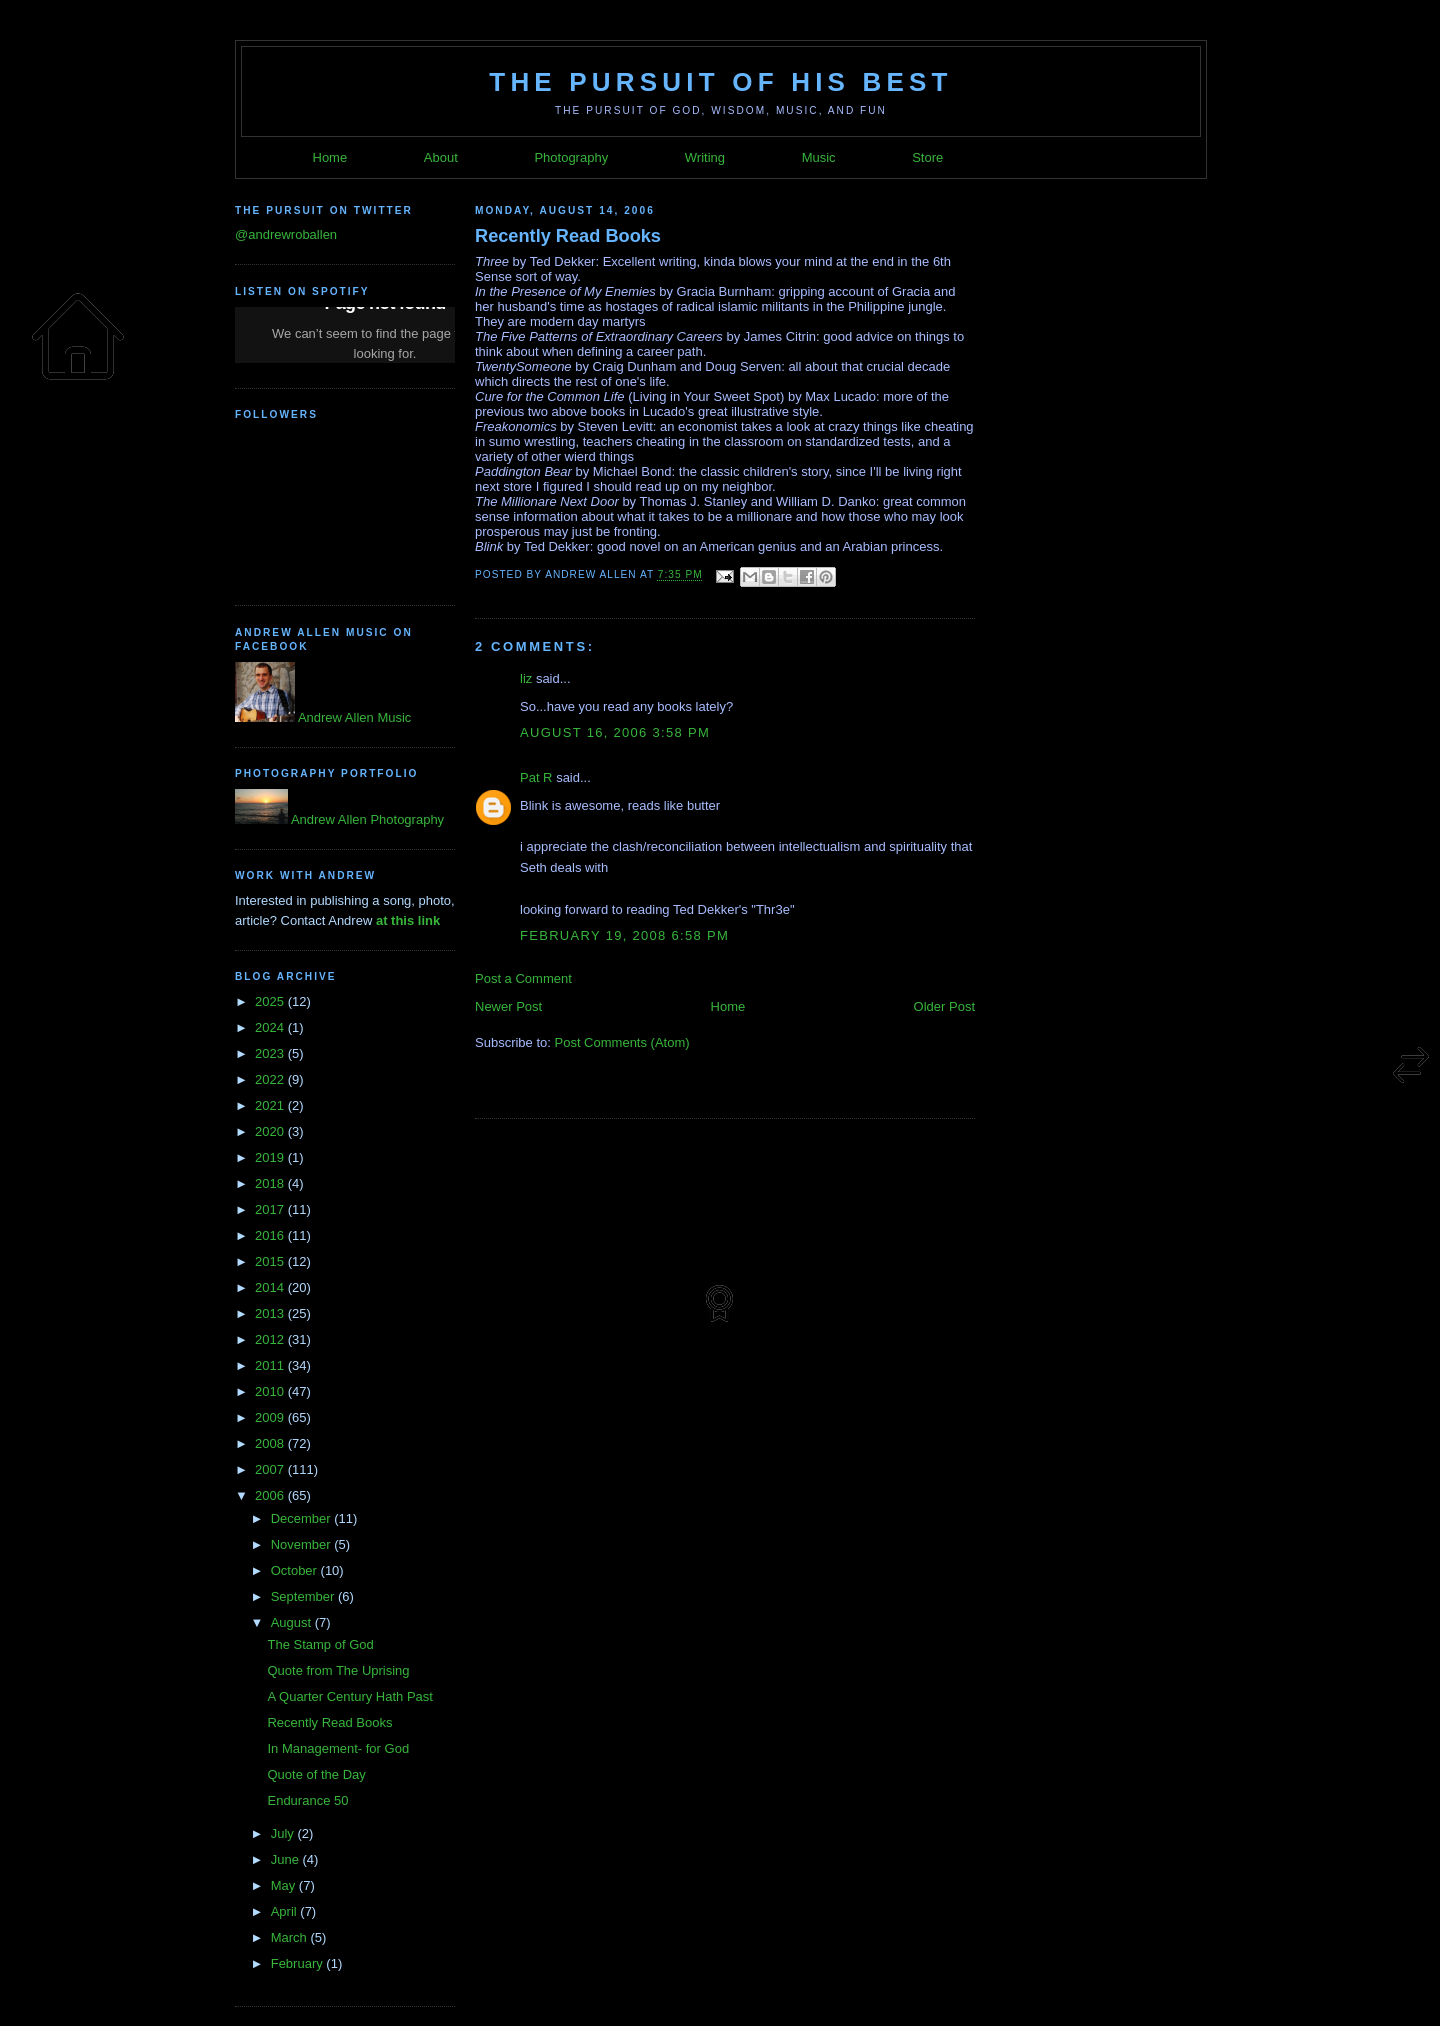 This screenshot has width=1440, height=2026. I want to click on view achievements or awards, so click(719, 1303).